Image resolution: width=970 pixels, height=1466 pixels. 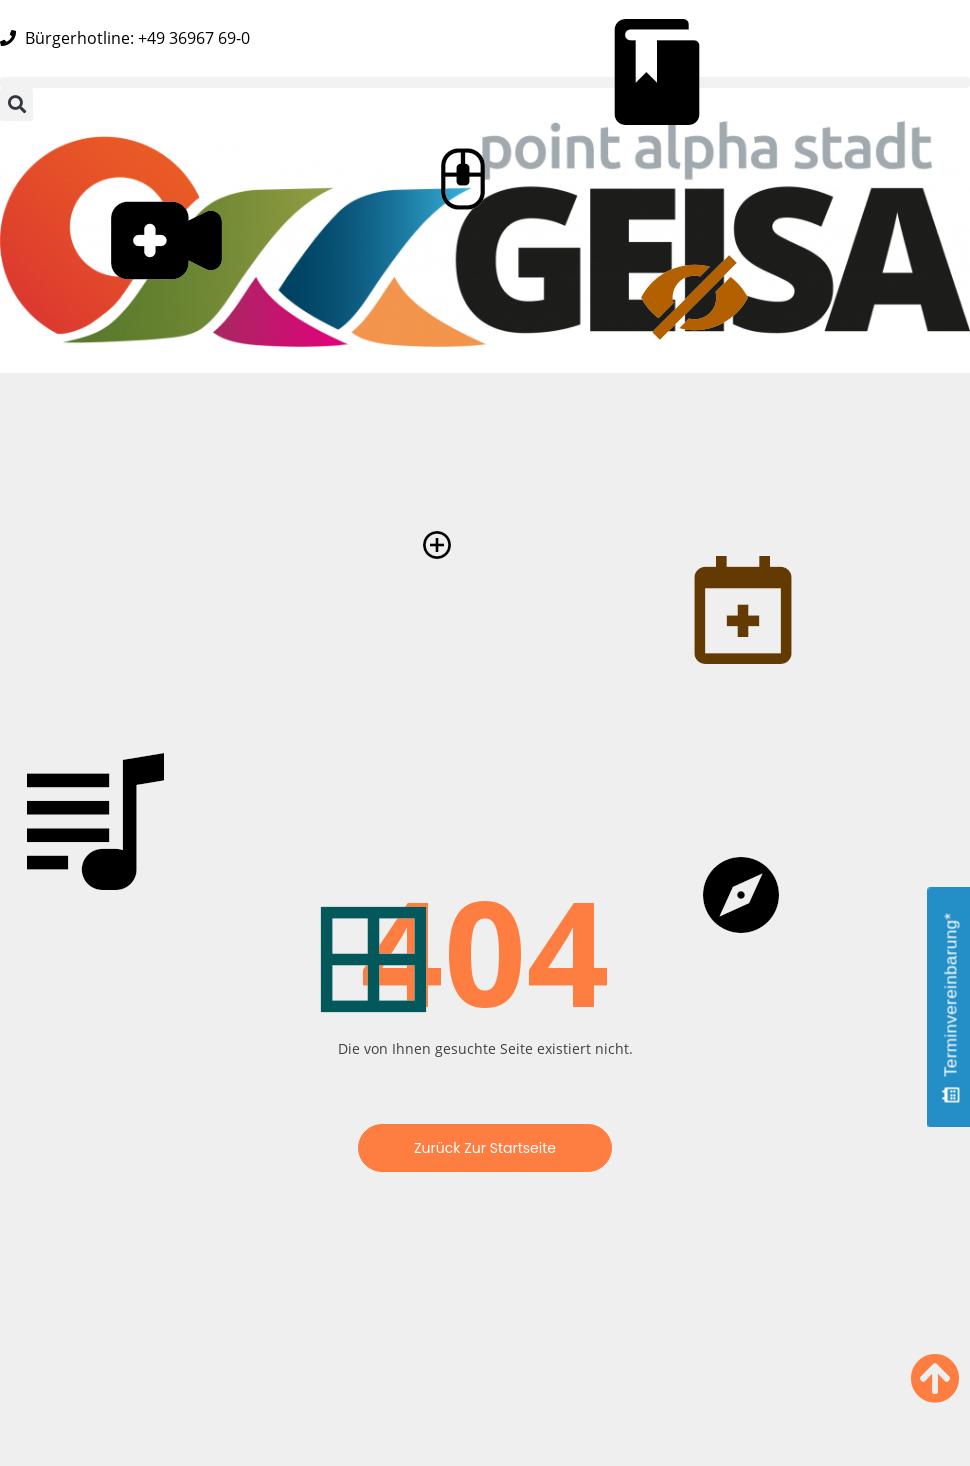 I want to click on add a new item, so click(x=437, y=545).